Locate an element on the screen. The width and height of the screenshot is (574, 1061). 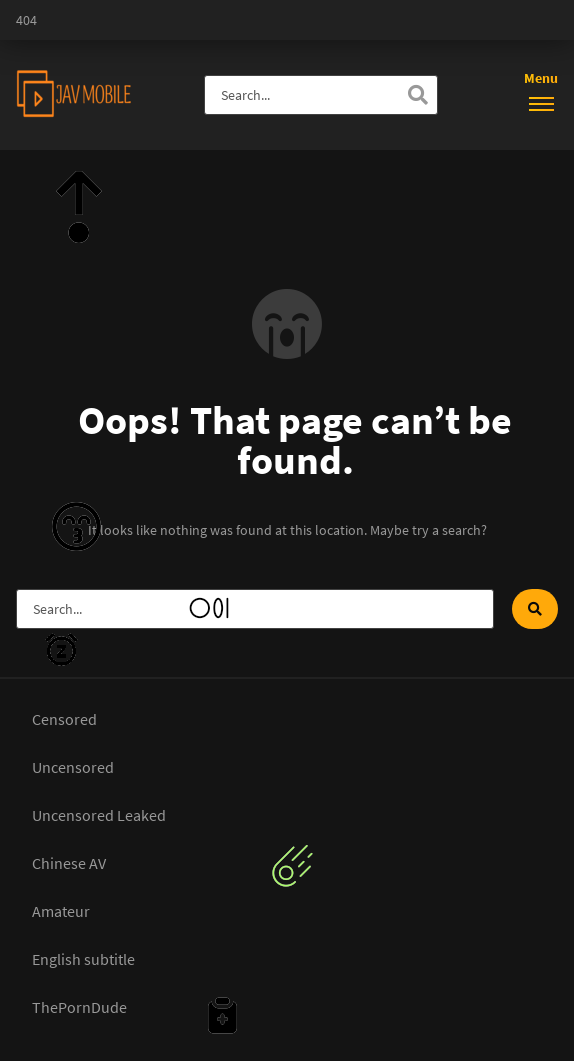
snooze an alarm or reminder is located at coordinates (61, 649).